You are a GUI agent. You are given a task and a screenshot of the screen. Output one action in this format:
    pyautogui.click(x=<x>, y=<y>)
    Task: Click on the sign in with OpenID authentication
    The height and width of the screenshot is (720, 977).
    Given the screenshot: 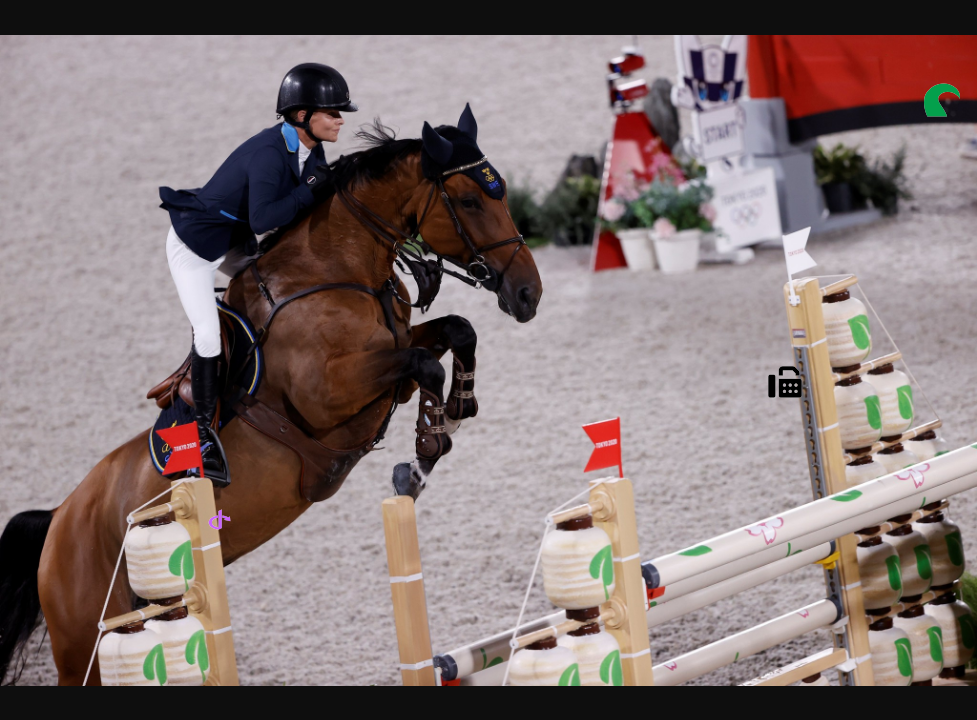 What is the action you would take?
    pyautogui.click(x=219, y=519)
    